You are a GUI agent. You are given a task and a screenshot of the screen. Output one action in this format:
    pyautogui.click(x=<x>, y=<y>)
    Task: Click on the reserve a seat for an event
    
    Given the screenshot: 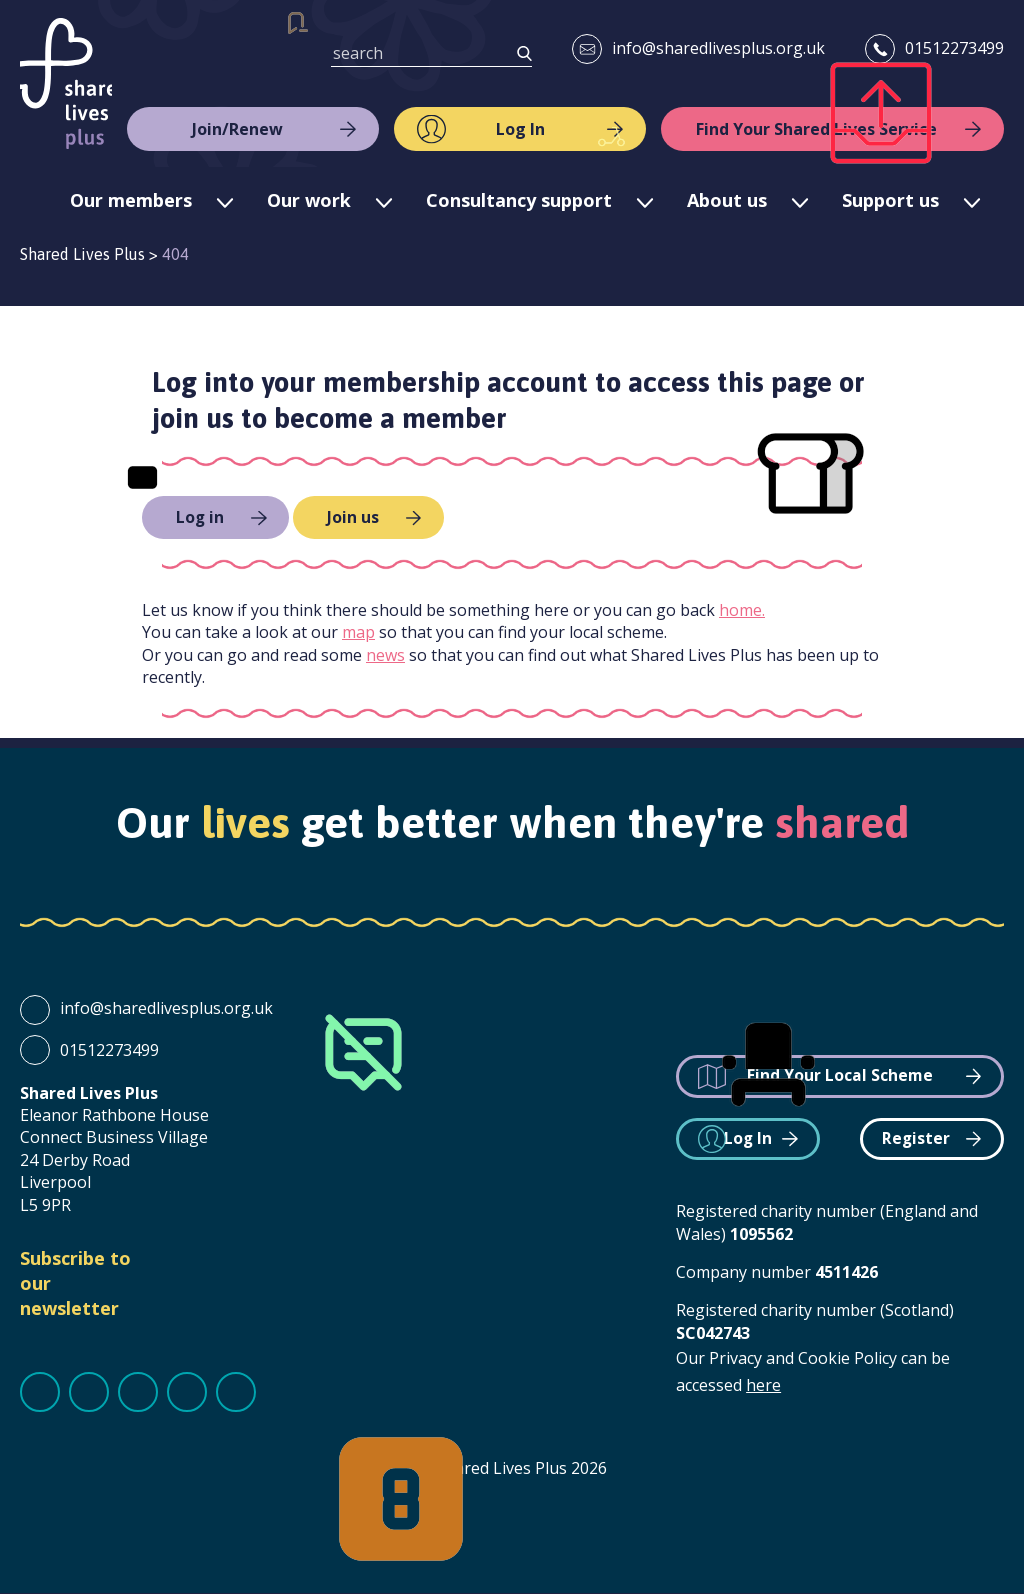 What is the action you would take?
    pyautogui.click(x=768, y=1064)
    